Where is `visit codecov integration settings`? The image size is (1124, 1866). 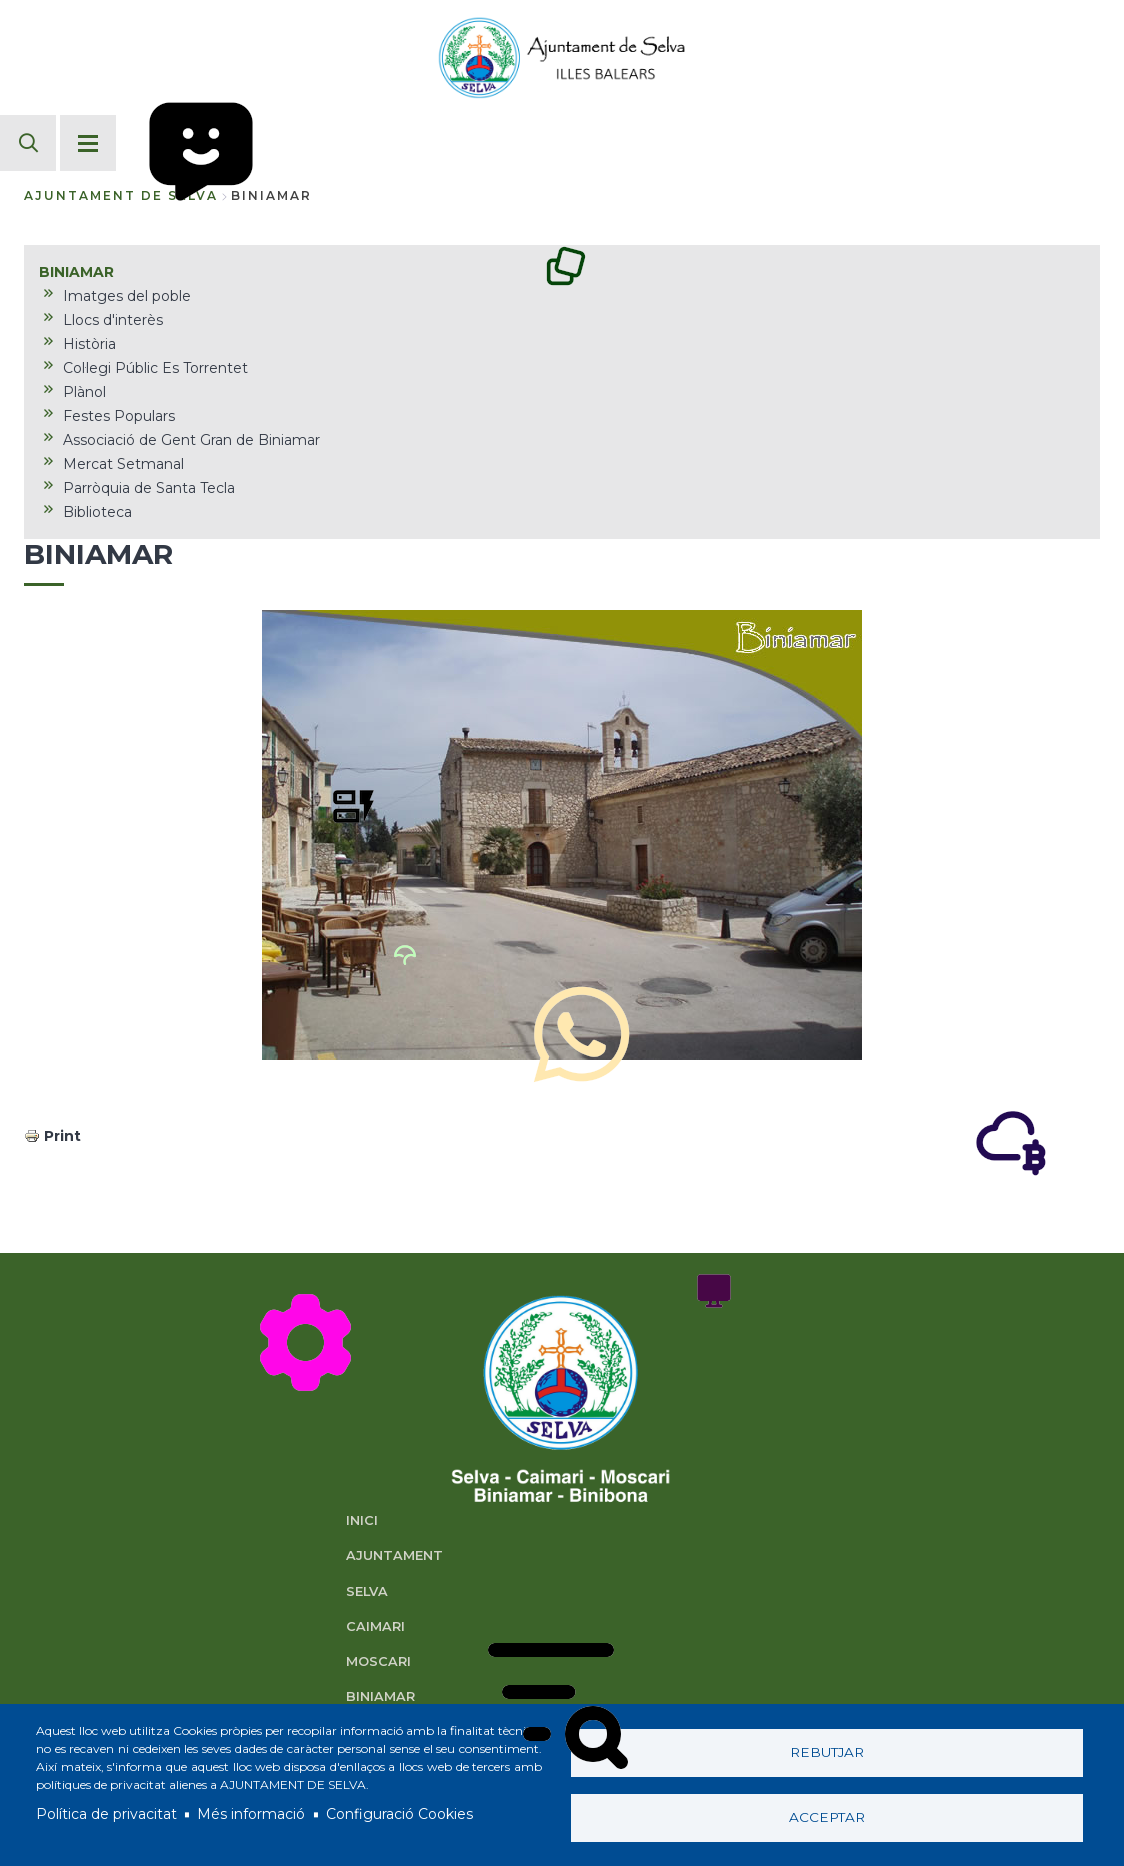 visit codecov integration settings is located at coordinates (405, 955).